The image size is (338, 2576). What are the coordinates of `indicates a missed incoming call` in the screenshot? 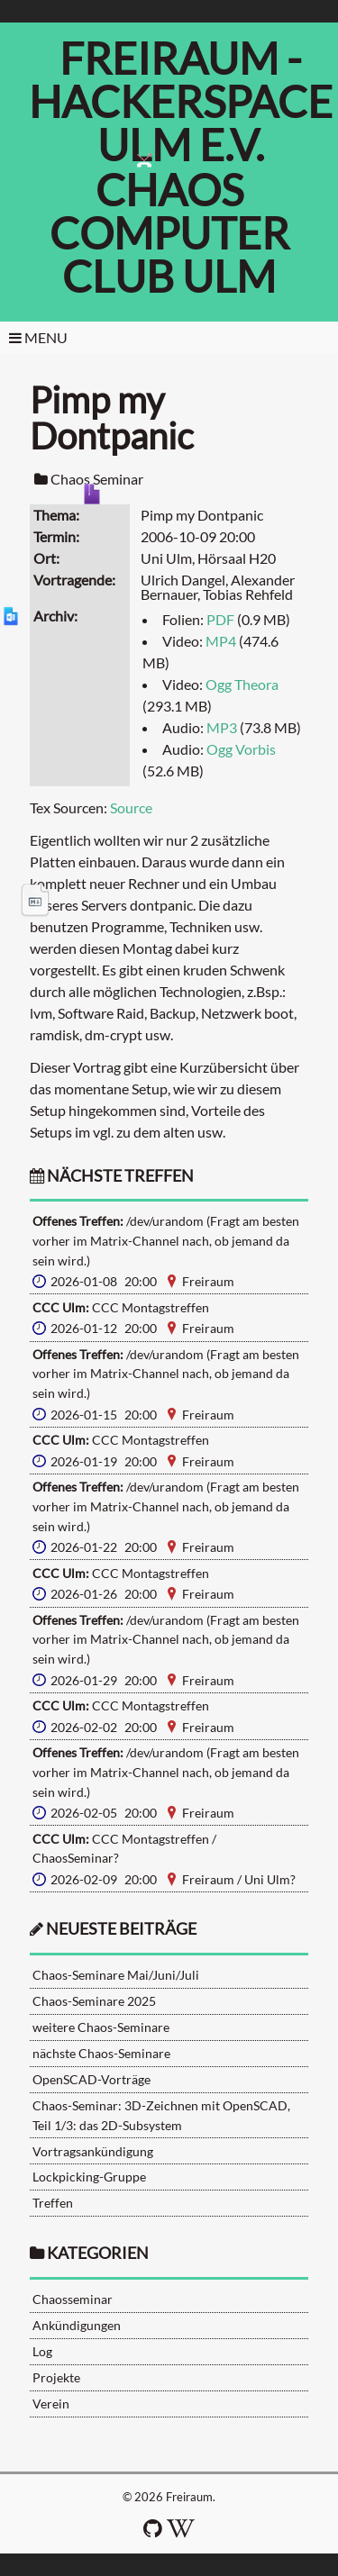 It's located at (144, 160).